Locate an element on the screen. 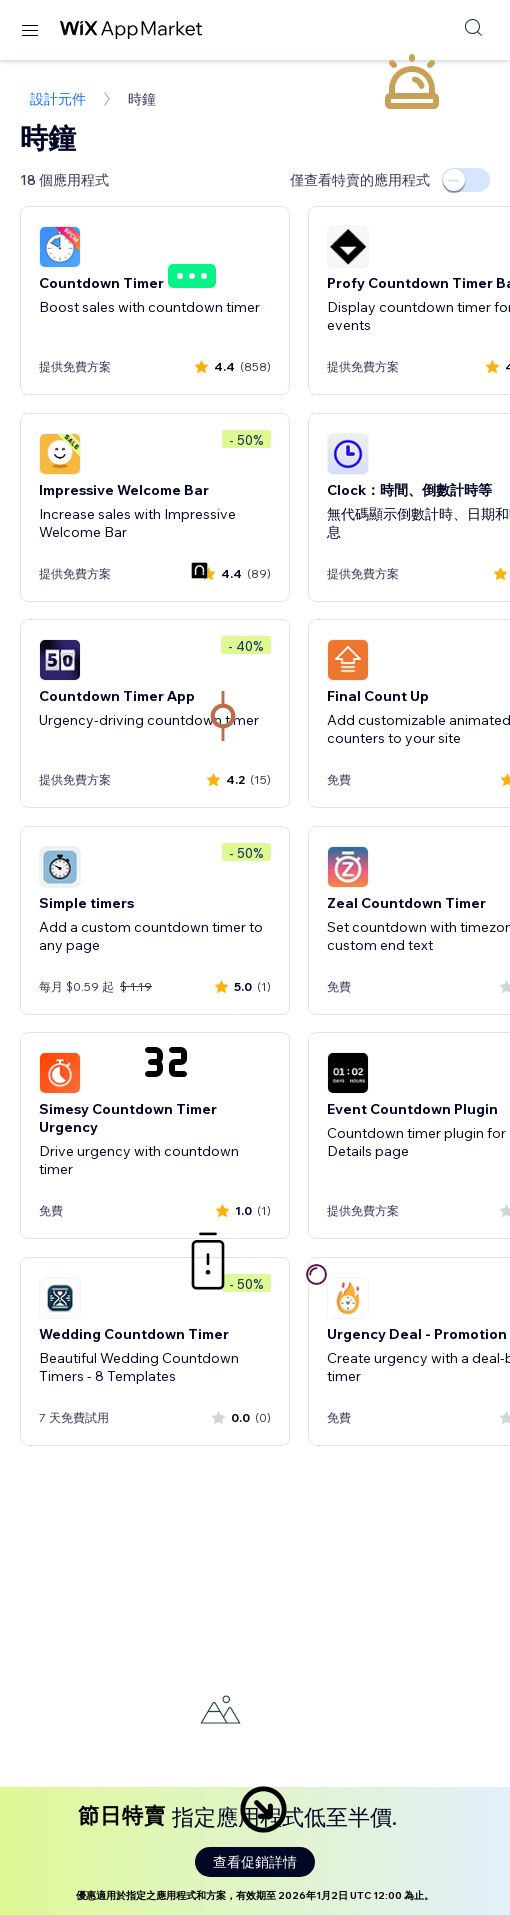  access more options or actions is located at coordinates (192, 276).